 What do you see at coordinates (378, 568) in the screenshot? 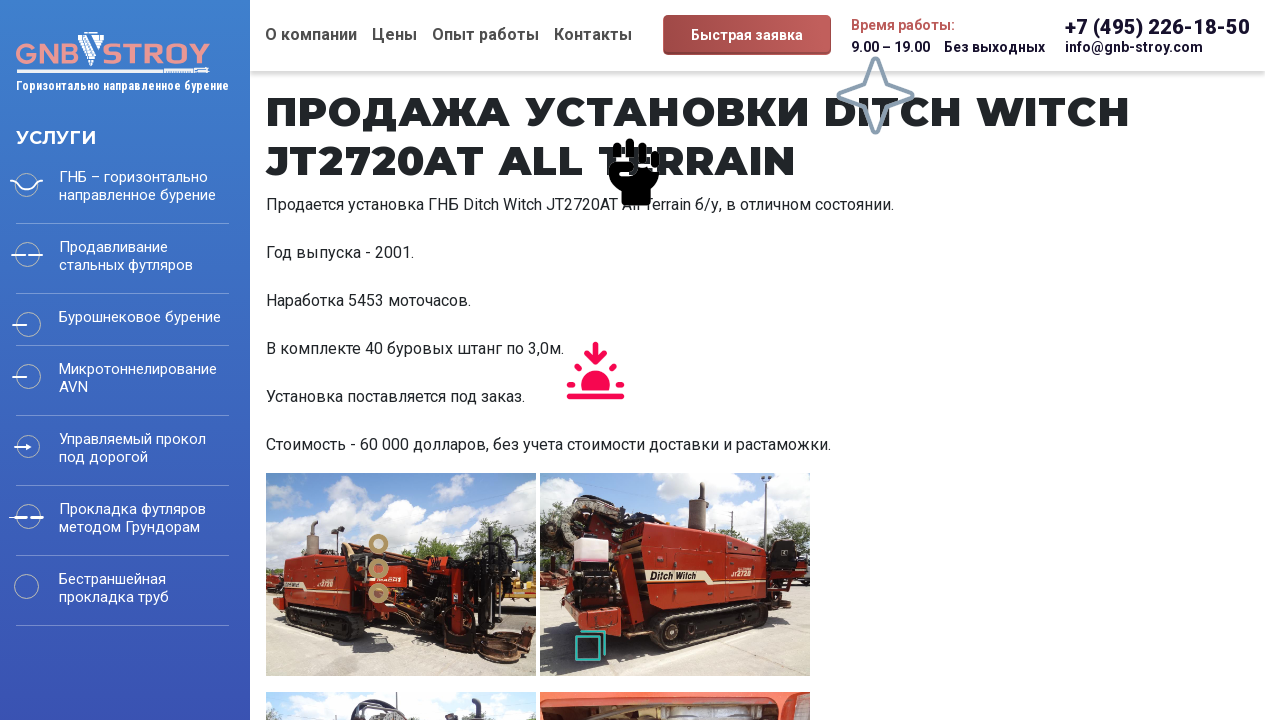
I see `open more options menu` at bounding box center [378, 568].